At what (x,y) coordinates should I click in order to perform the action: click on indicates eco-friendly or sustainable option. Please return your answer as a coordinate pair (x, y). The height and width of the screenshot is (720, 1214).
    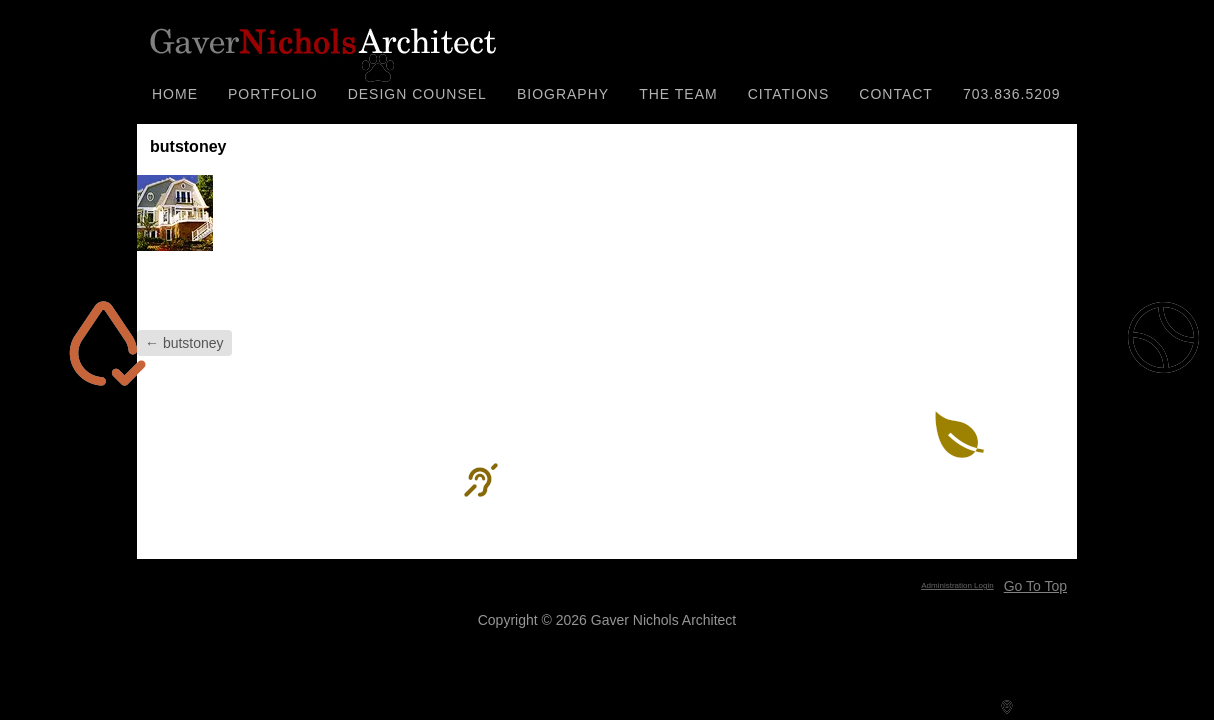
    Looking at the image, I should click on (959, 435).